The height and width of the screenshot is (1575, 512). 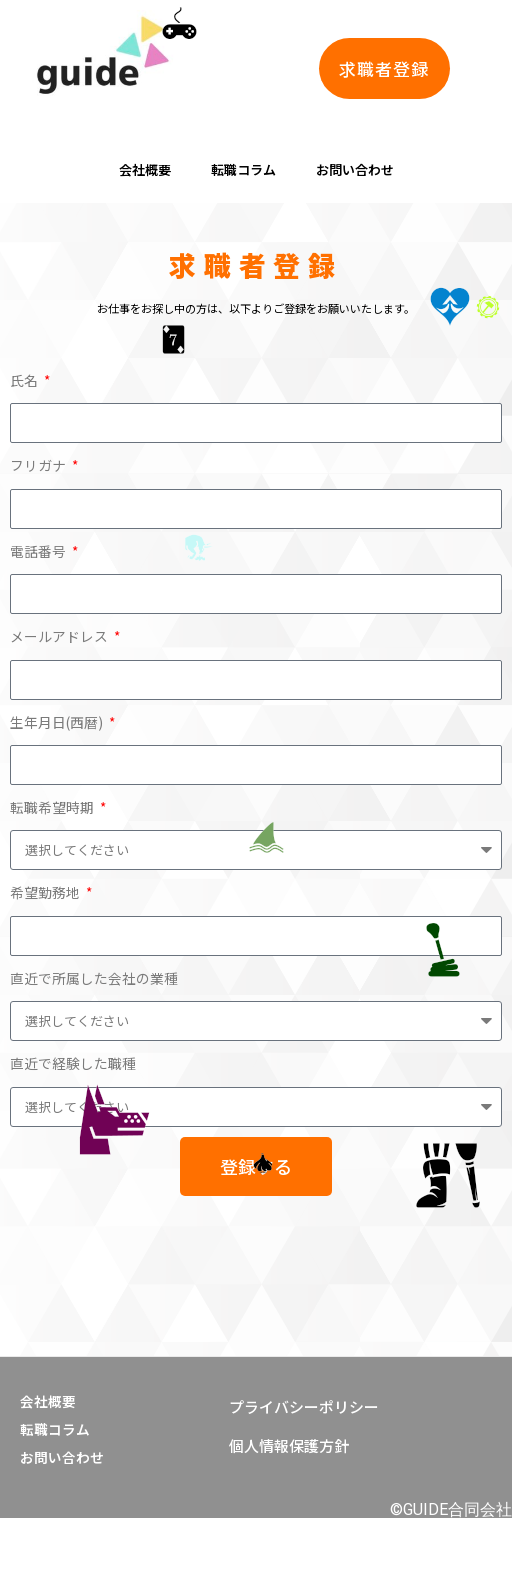 What do you see at coordinates (114, 1119) in the screenshot?
I see `select dog or hound character class` at bounding box center [114, 1119].